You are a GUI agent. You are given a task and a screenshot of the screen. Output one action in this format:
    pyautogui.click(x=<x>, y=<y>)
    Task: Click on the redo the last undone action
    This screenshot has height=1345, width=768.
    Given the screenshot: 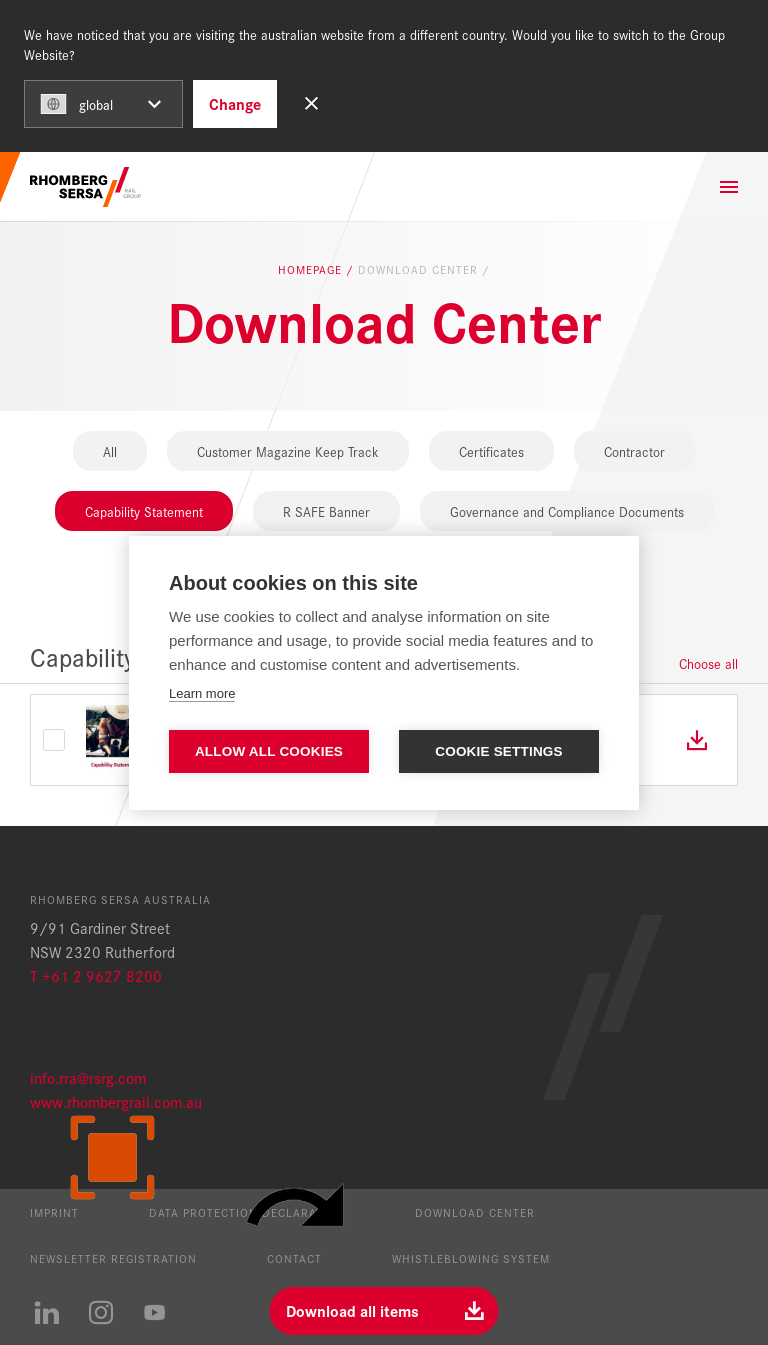 What is the action you would take?
    pyautogui.click(x=296, y=1207)
    